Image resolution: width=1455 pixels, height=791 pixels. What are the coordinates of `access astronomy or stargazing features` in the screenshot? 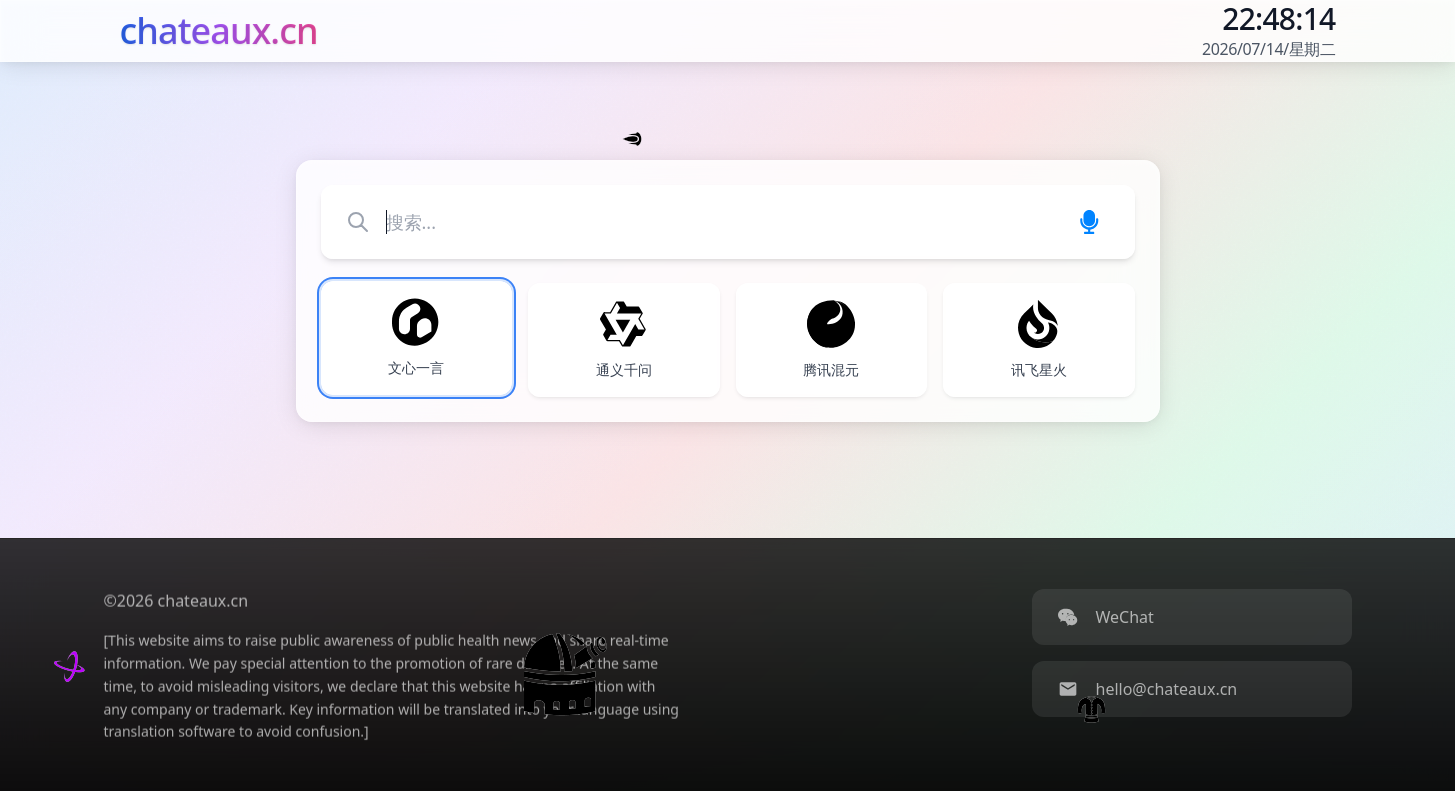 It's located at (566, 669).